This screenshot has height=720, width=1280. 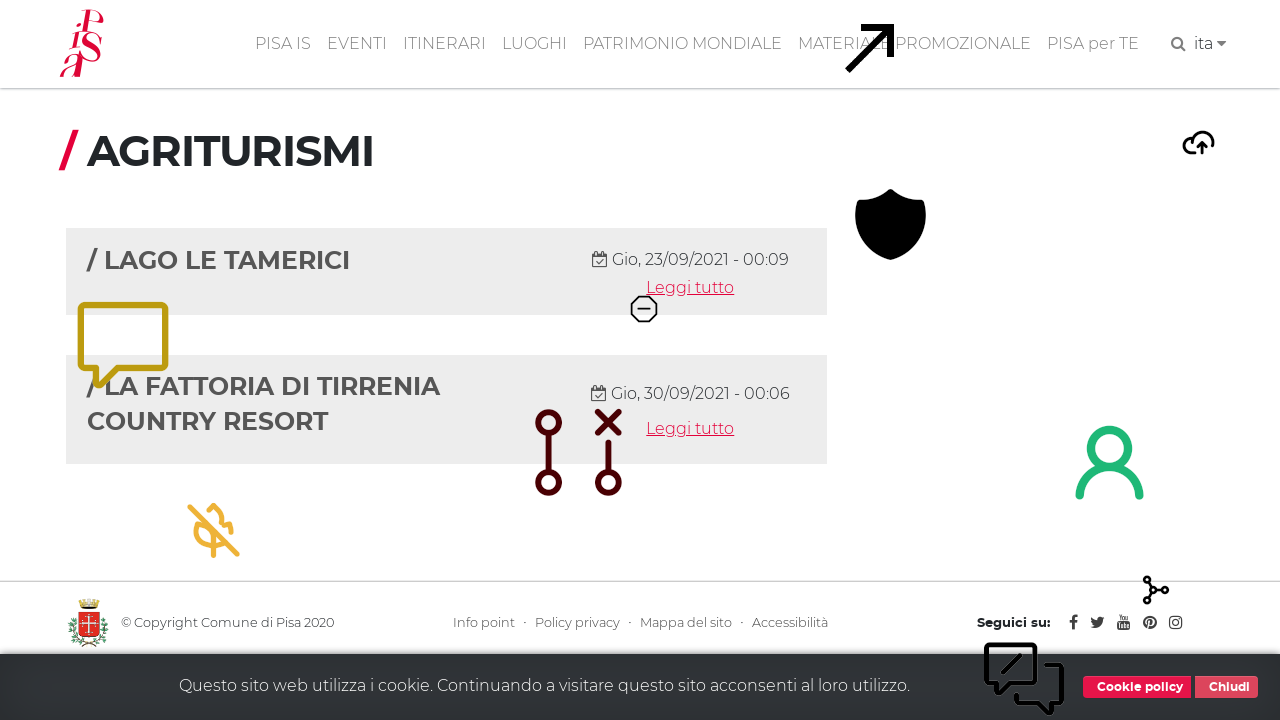 I want to click on upload file to cloud storage, so click(x=1198, y=142).